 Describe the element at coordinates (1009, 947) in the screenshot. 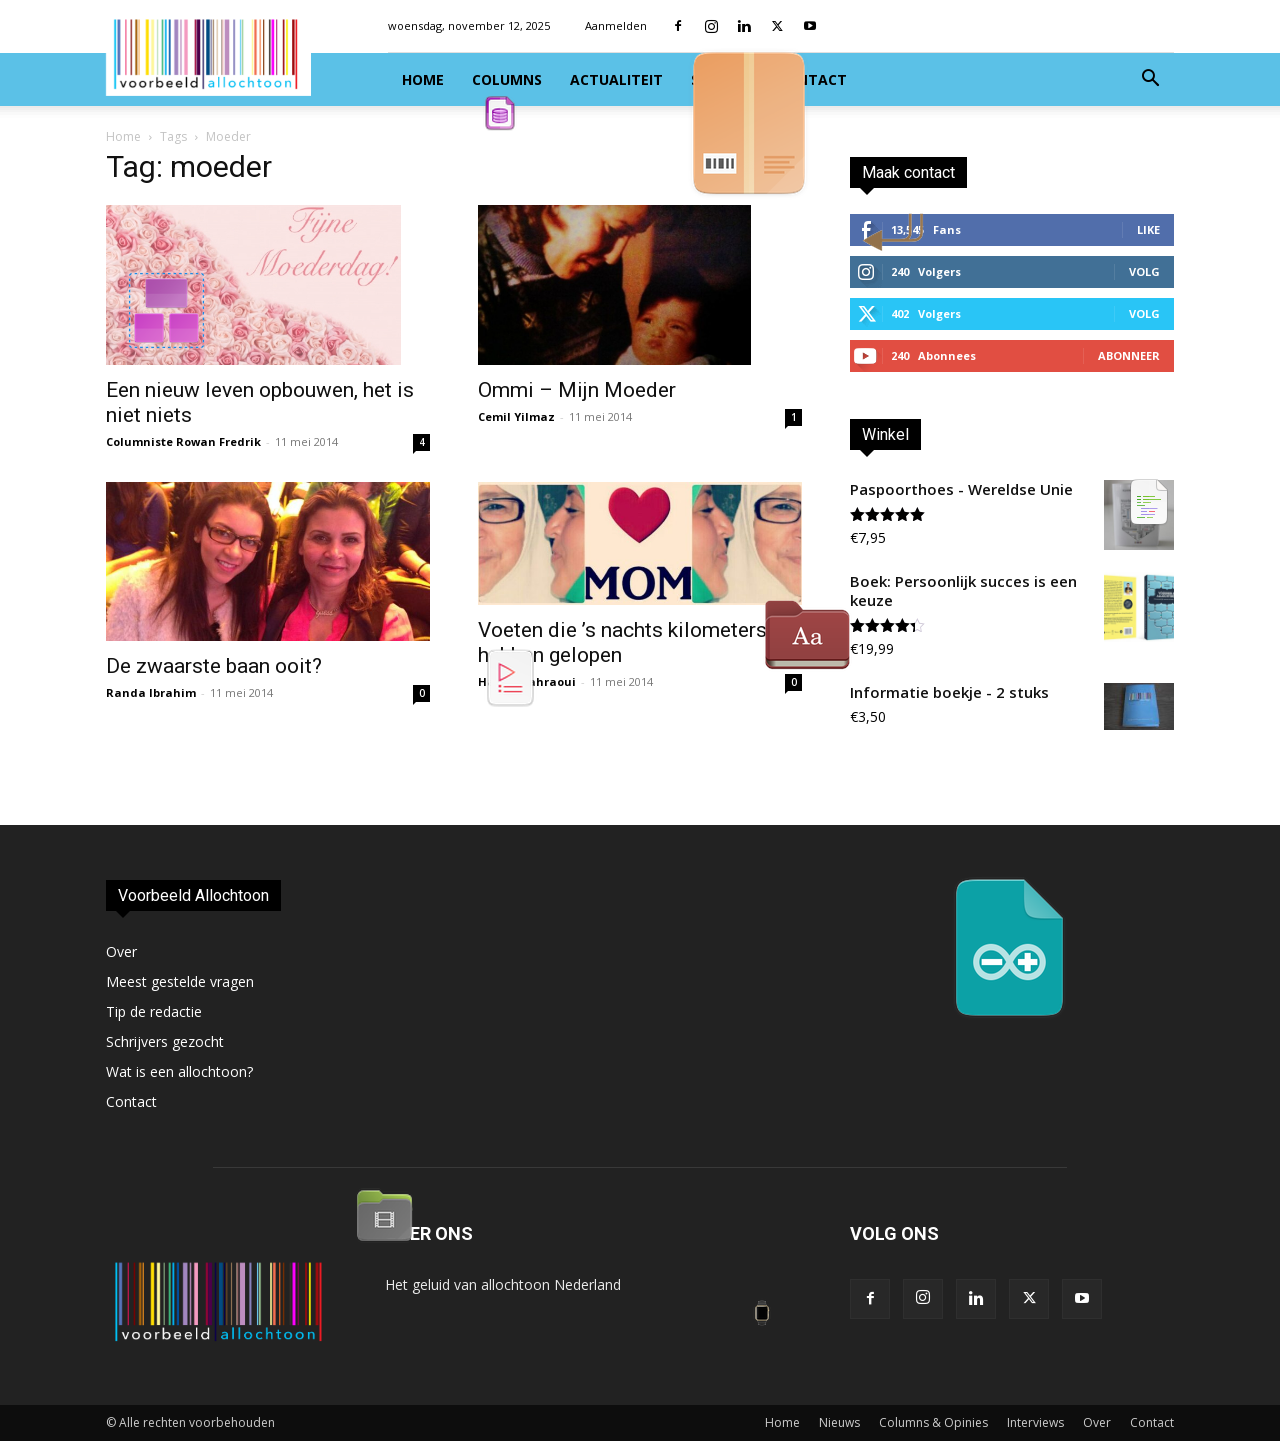

I see `an arduino sketch or code file` at that location.